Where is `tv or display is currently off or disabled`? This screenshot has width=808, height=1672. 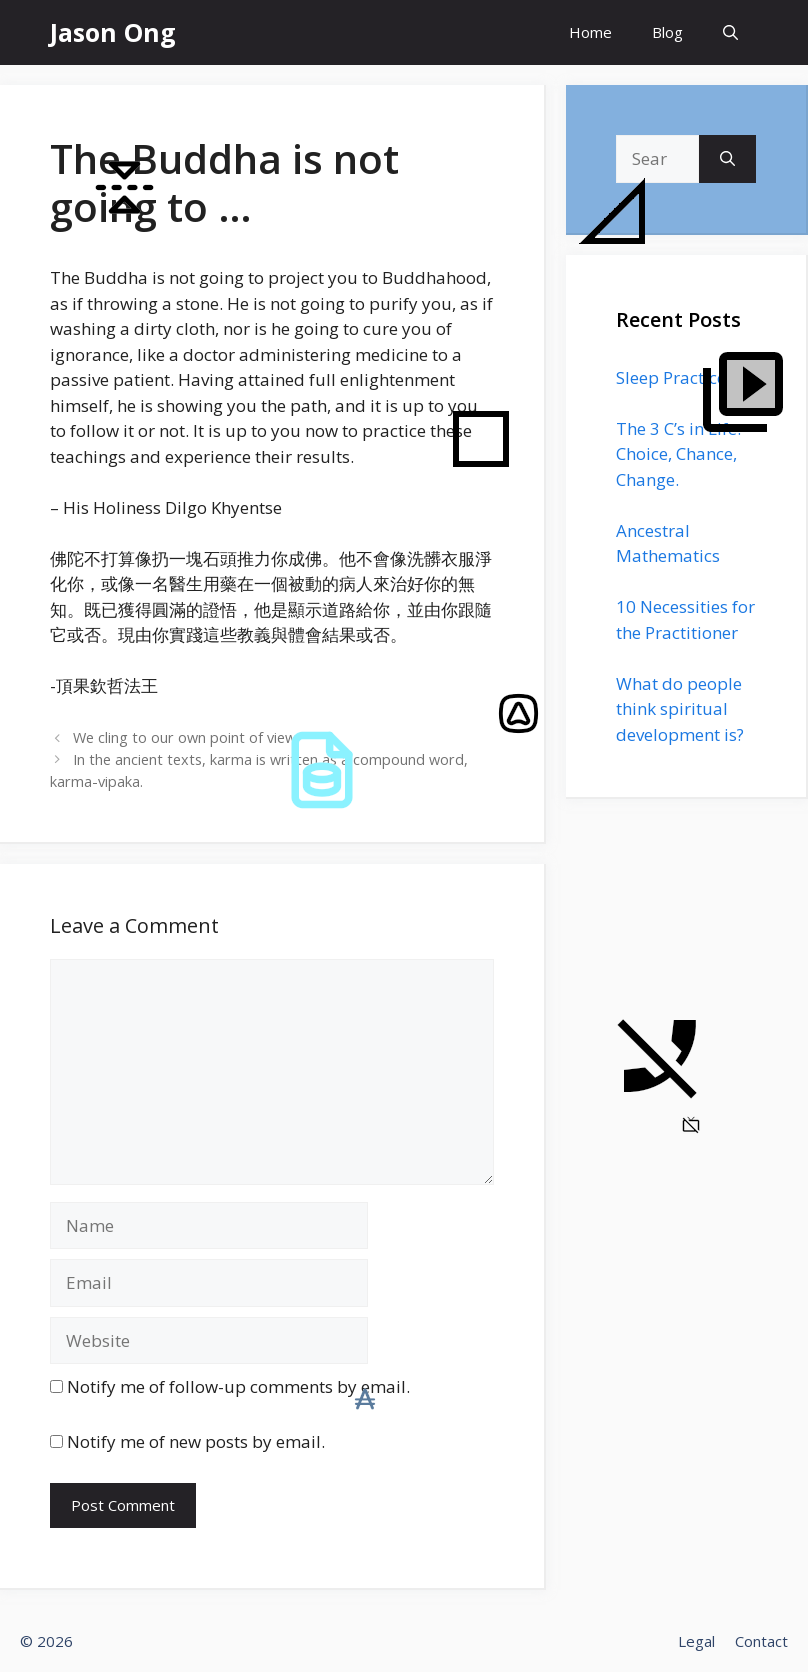
tv or display is currently off or disabled is located at coordinates (691, 1125).